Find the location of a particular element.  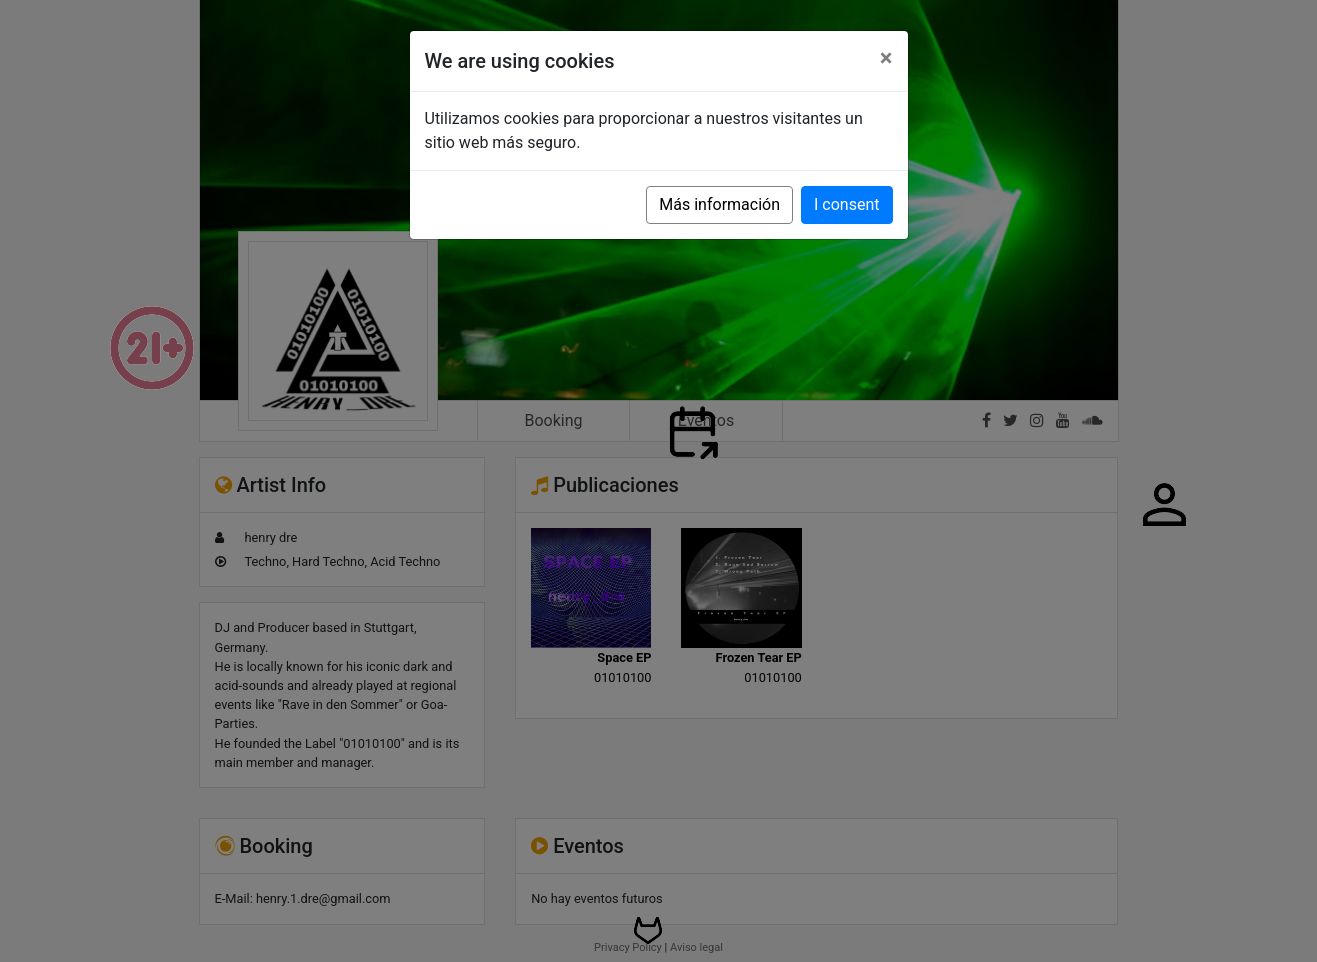

open gitlab repository is located at coordinates (648, 930).